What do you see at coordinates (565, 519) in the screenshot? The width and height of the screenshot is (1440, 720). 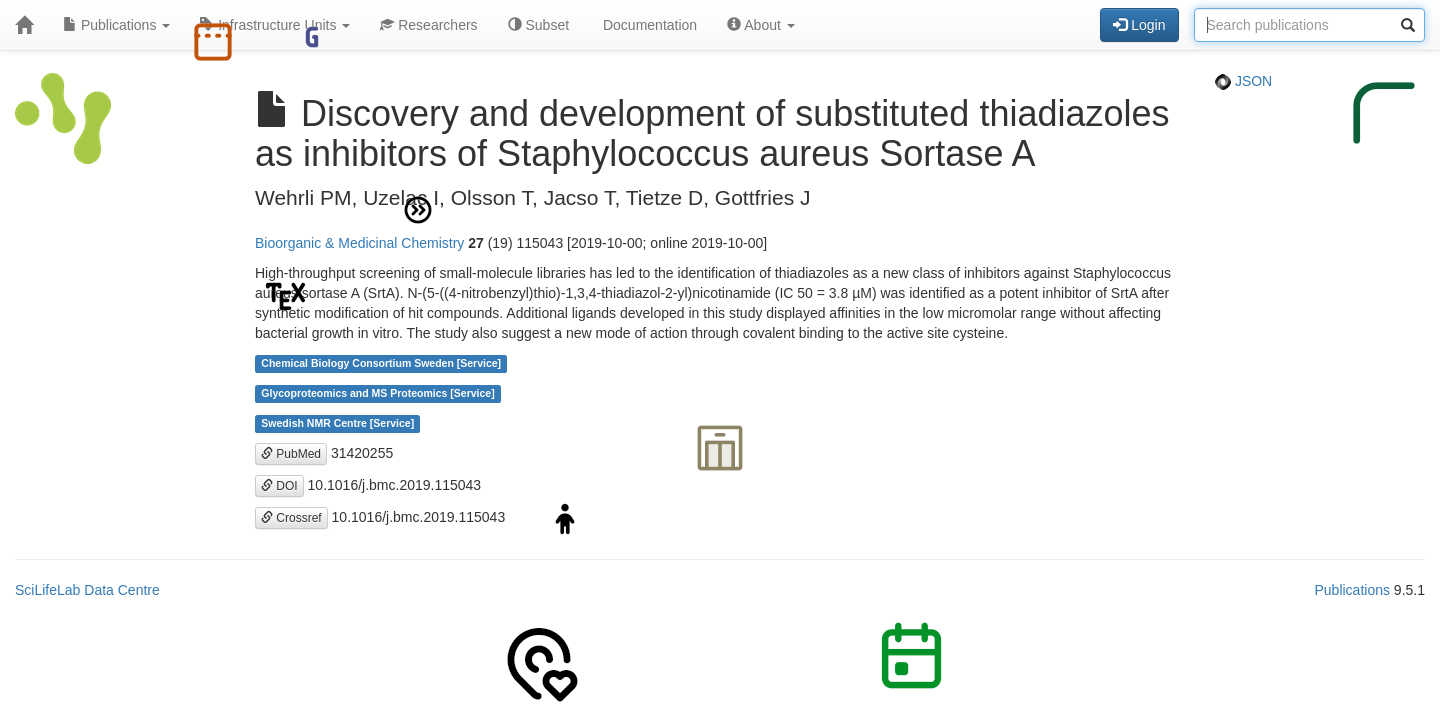 I see `indicates child-friendly or family content` at bounding box center [565, 519].